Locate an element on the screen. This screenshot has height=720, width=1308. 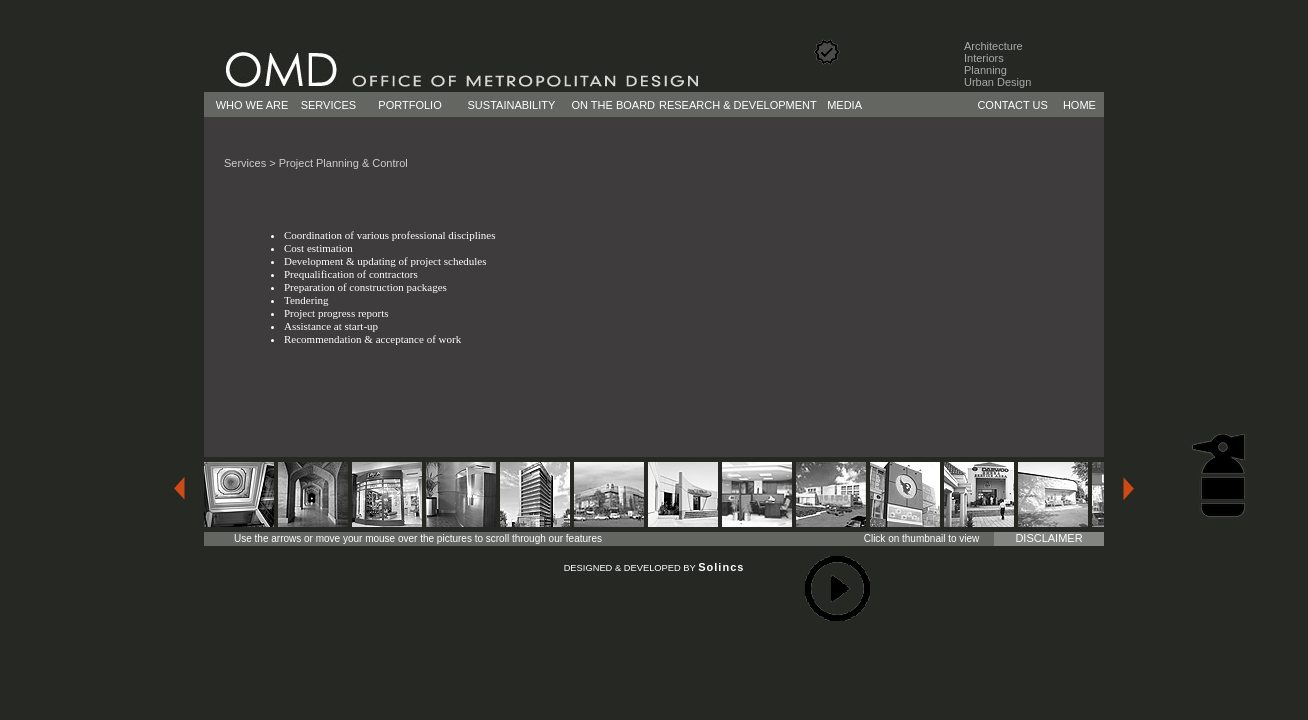
locate fire safety equipment is located at coordinates (1223, 473).